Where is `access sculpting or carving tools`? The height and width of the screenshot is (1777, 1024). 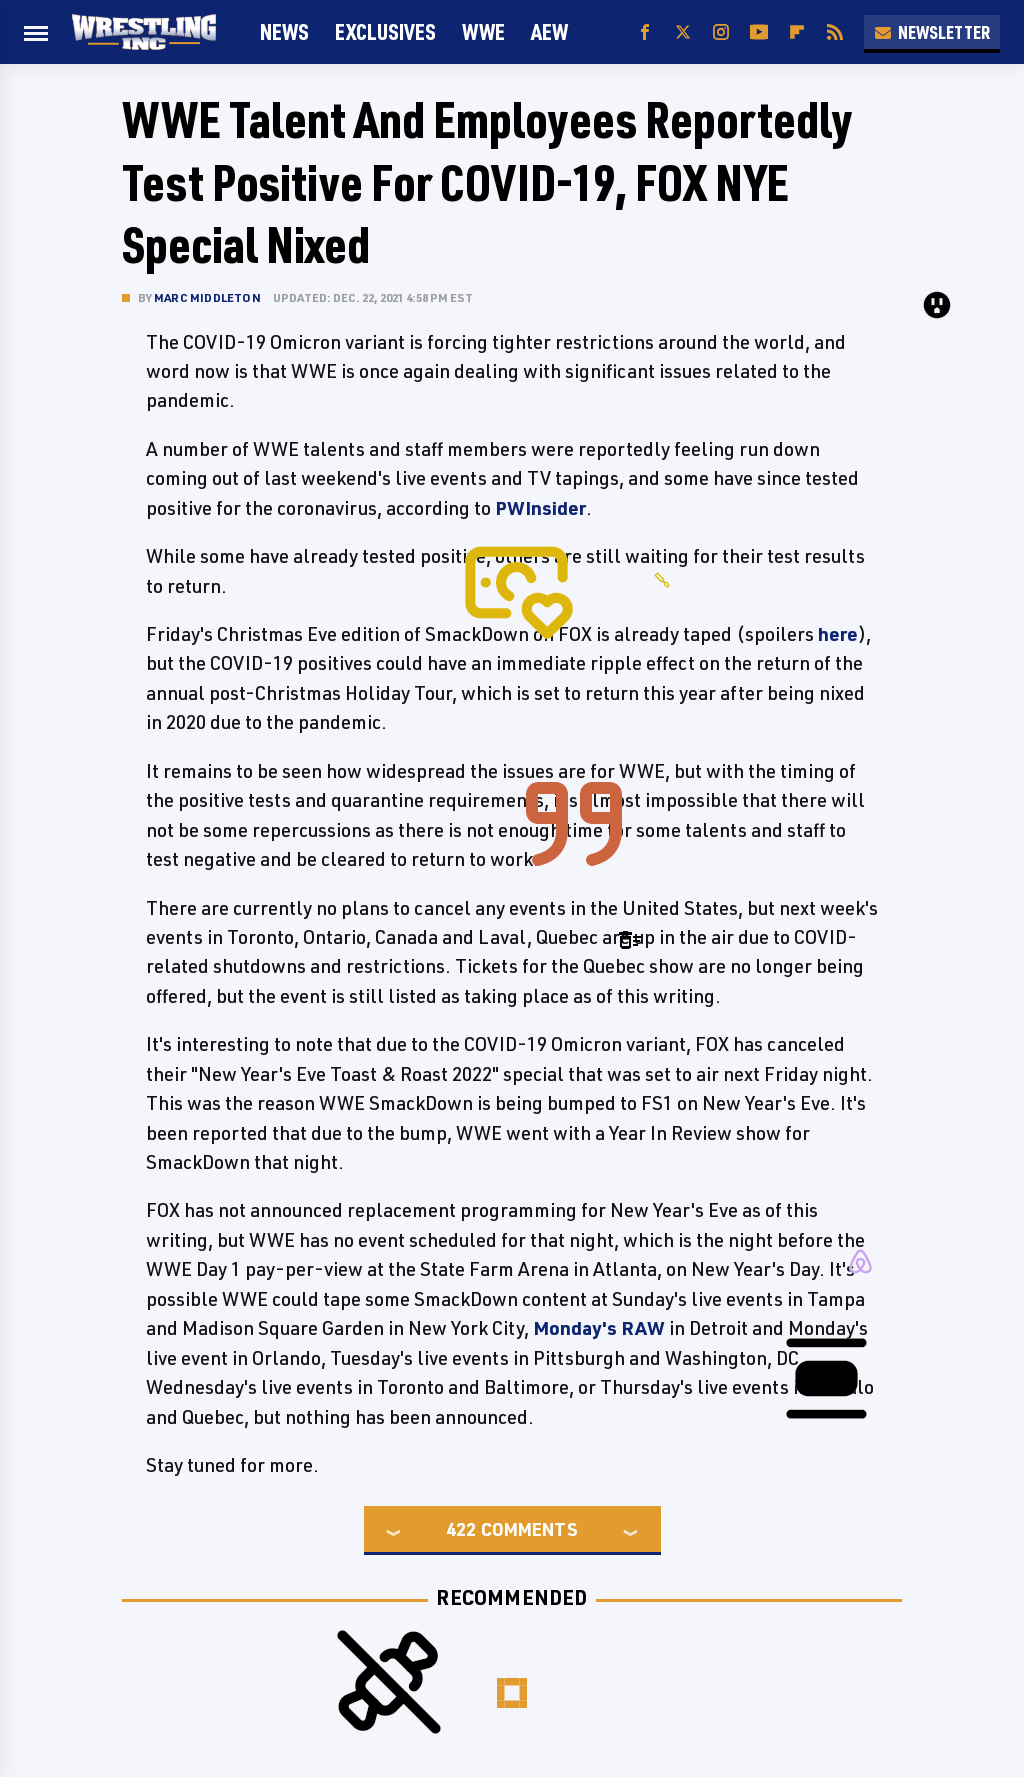 access sculpting or carving tools is located at coordinates (662, 580).